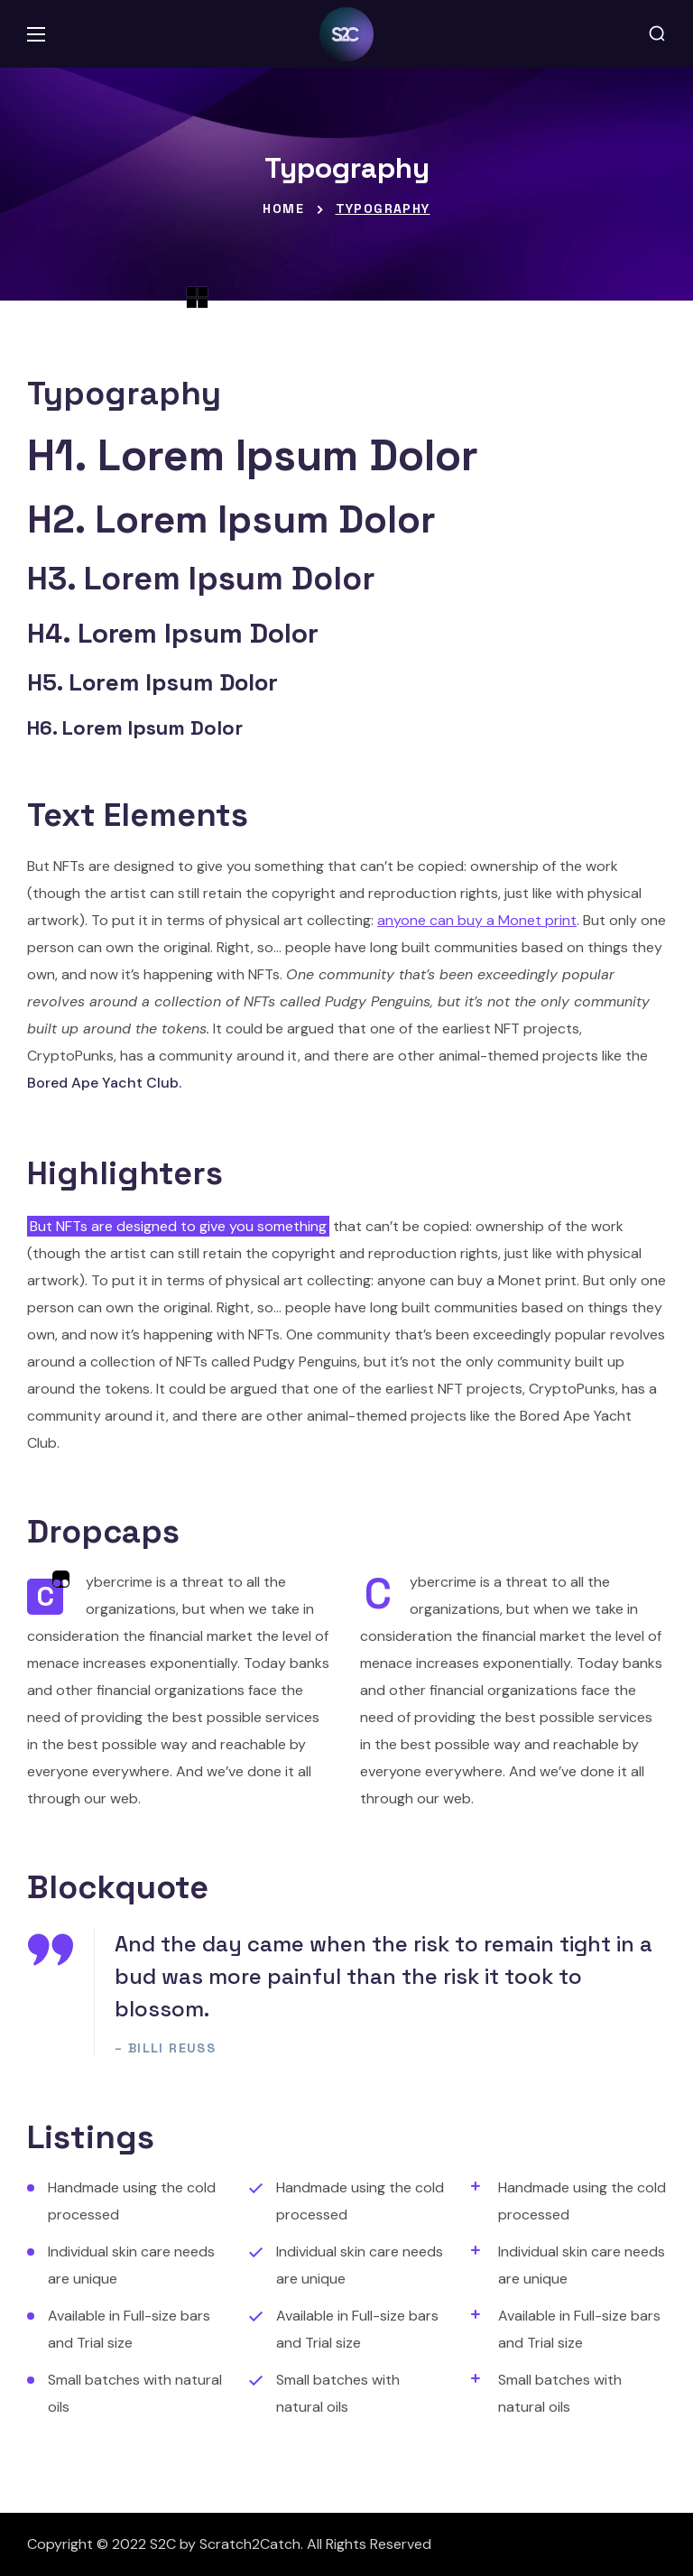 This screenshot has height=2576, width=693. I want to click on open Tampermonkey browser extension, so click(60, 1579).